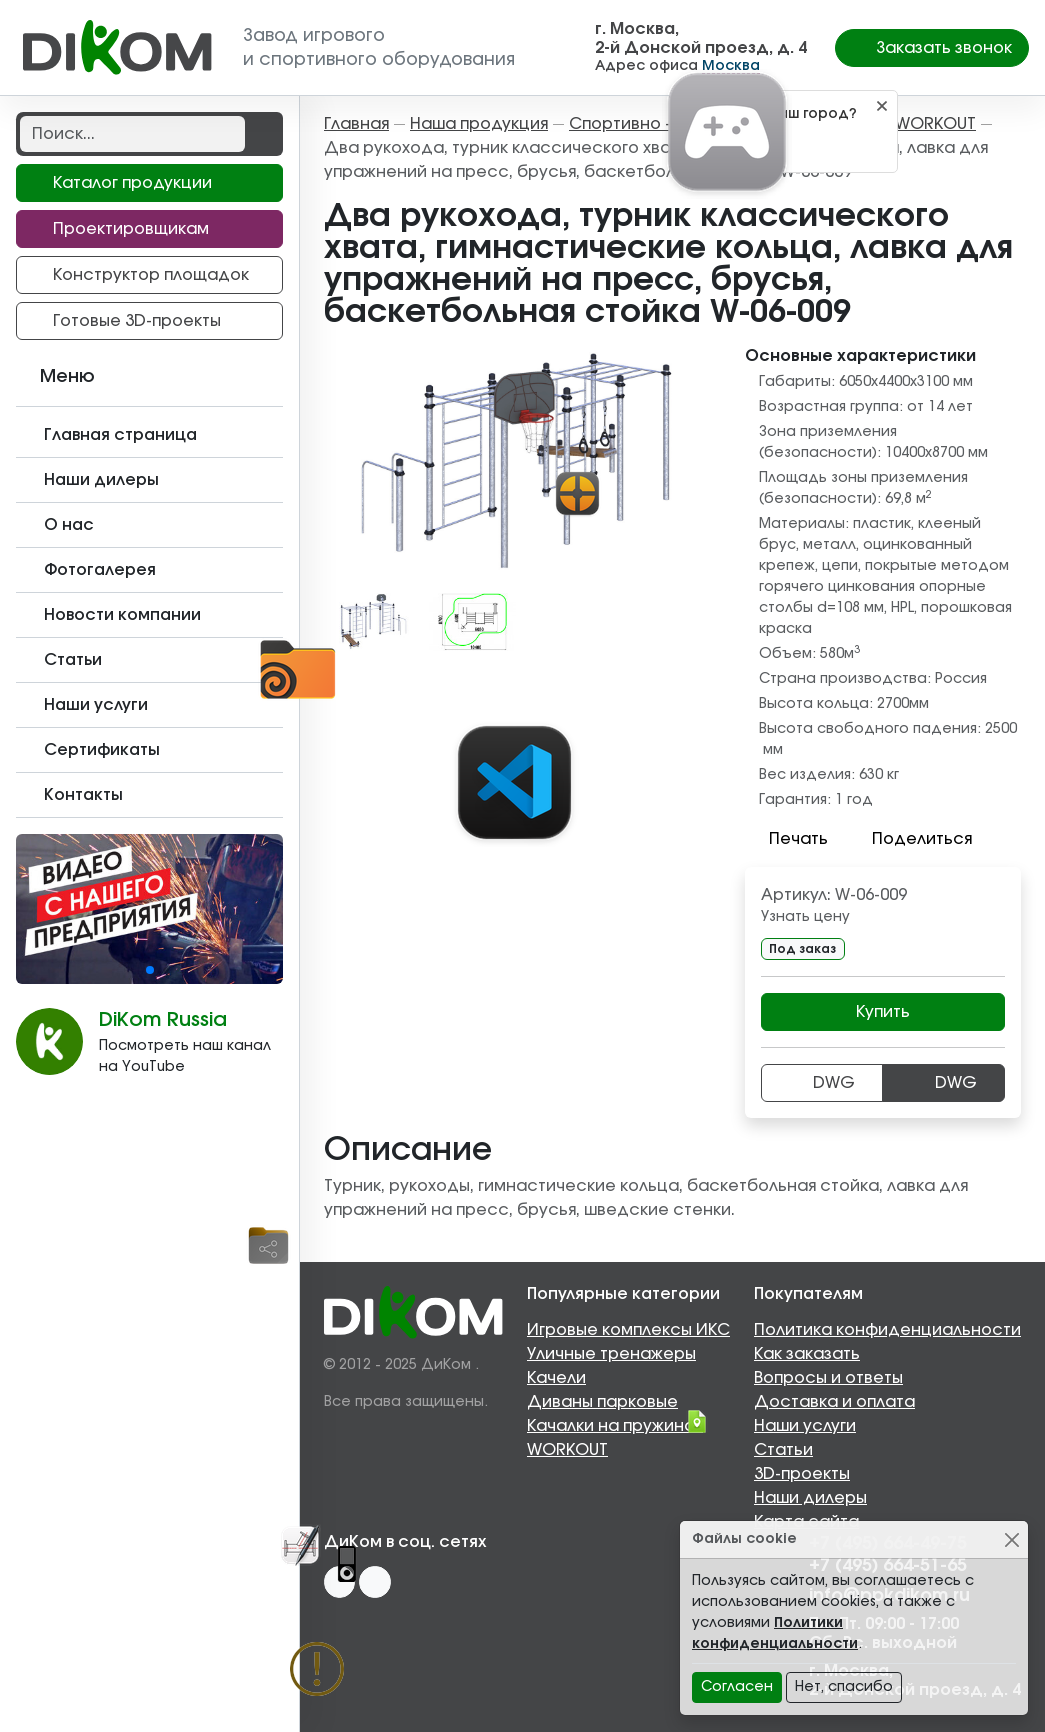 The image size is (1045, 1732). What do you see at coordinates (697, 1422) in the screenshot?
I see `openstreetmap data file` at bounding box center [697, 1422].